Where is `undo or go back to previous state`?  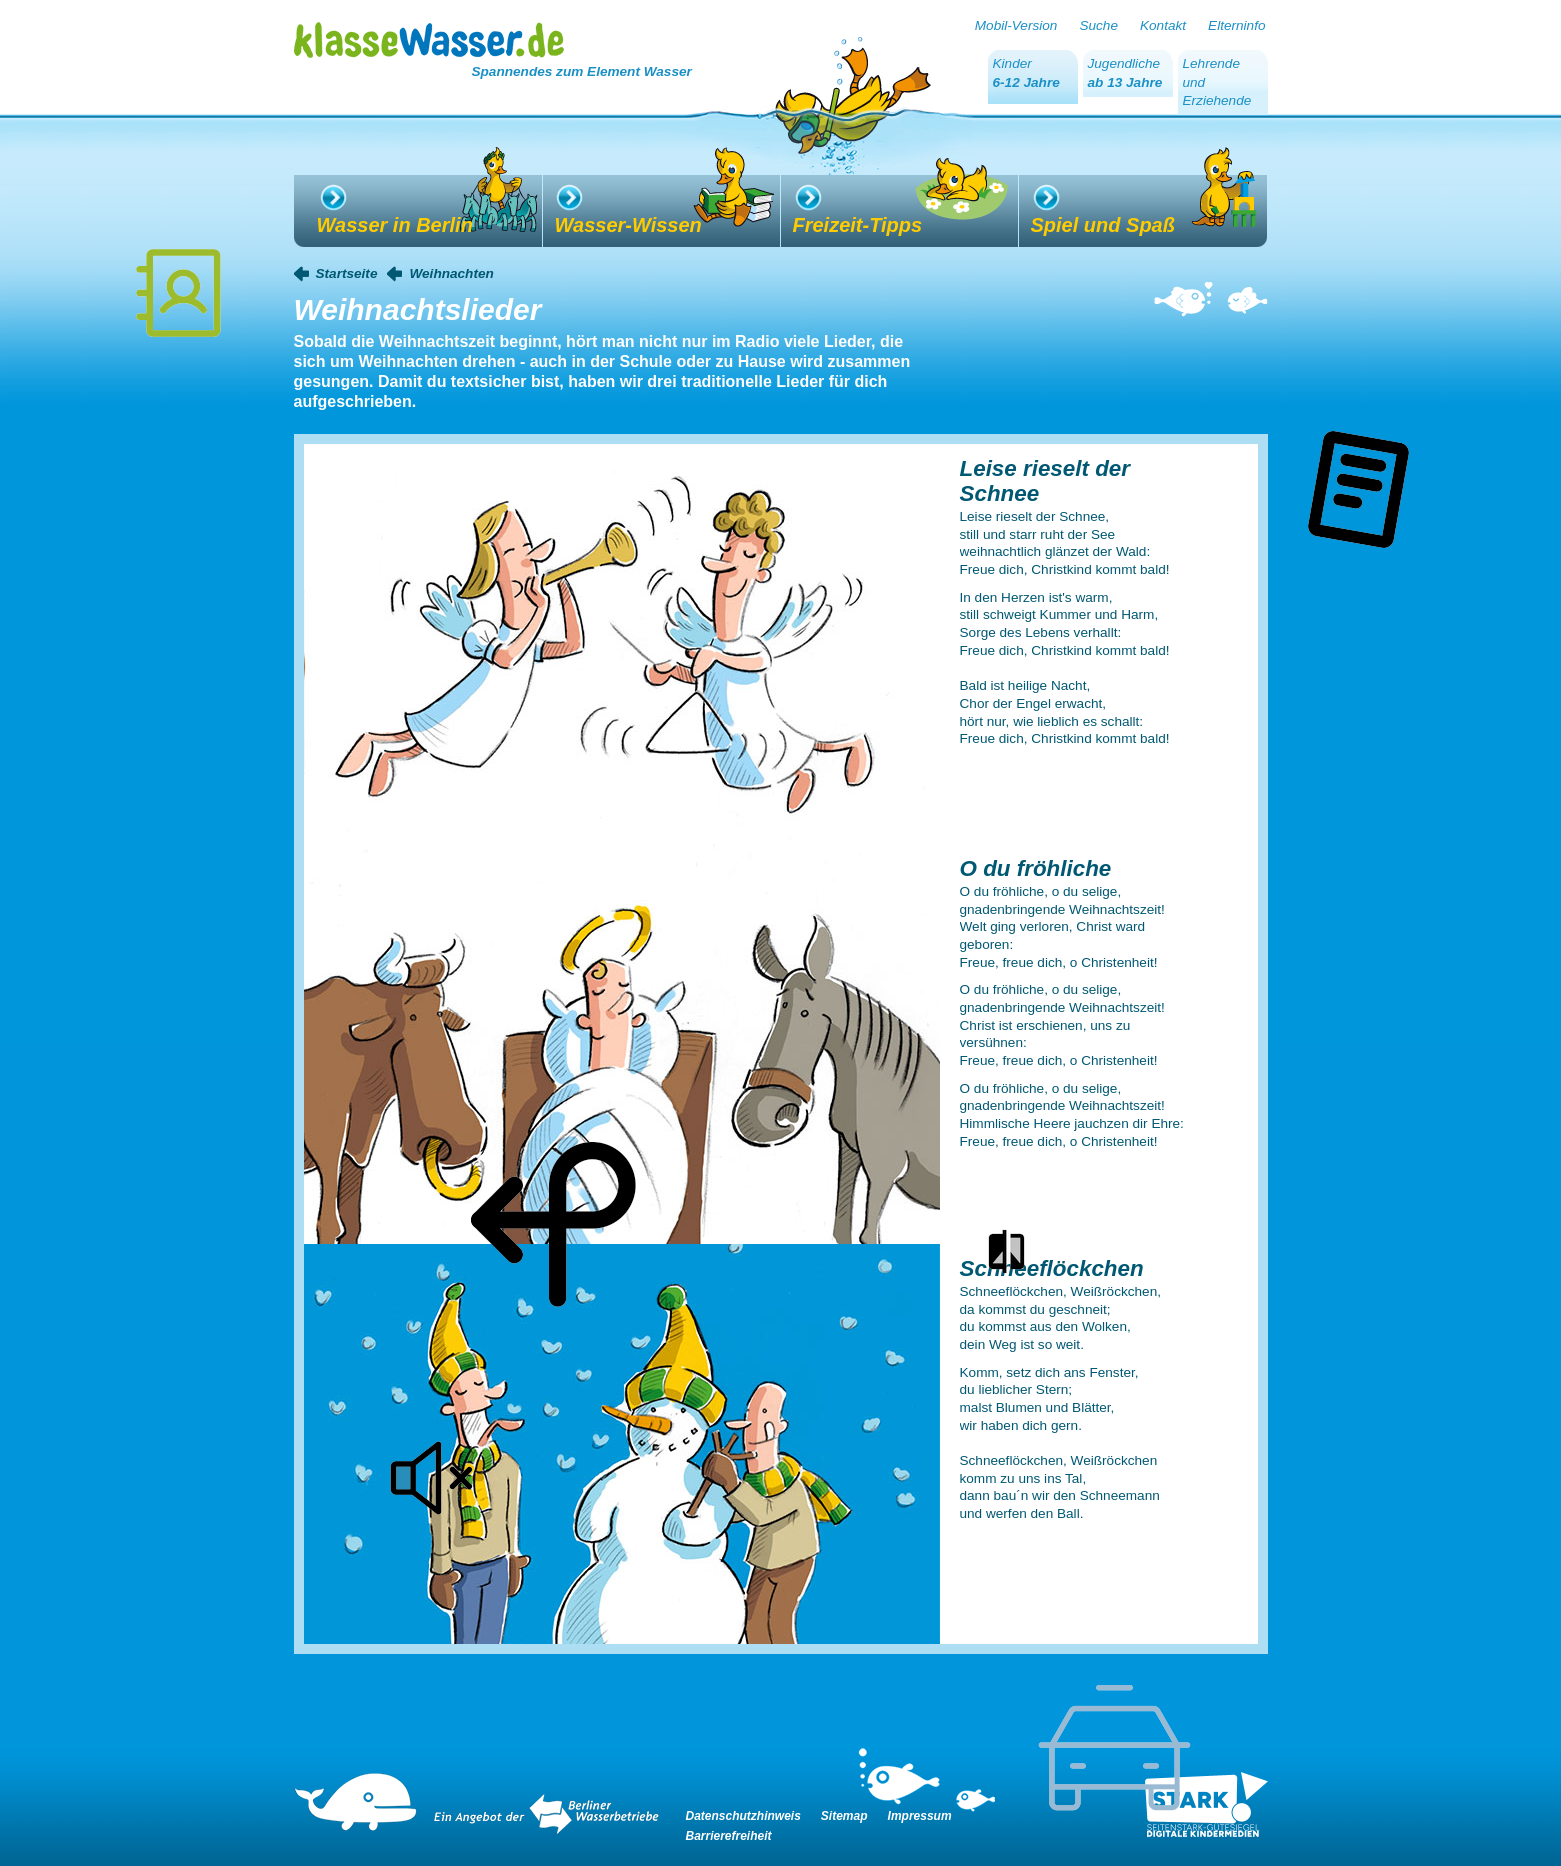 undo or go back to previous state is located at coordinates (549, 1220).